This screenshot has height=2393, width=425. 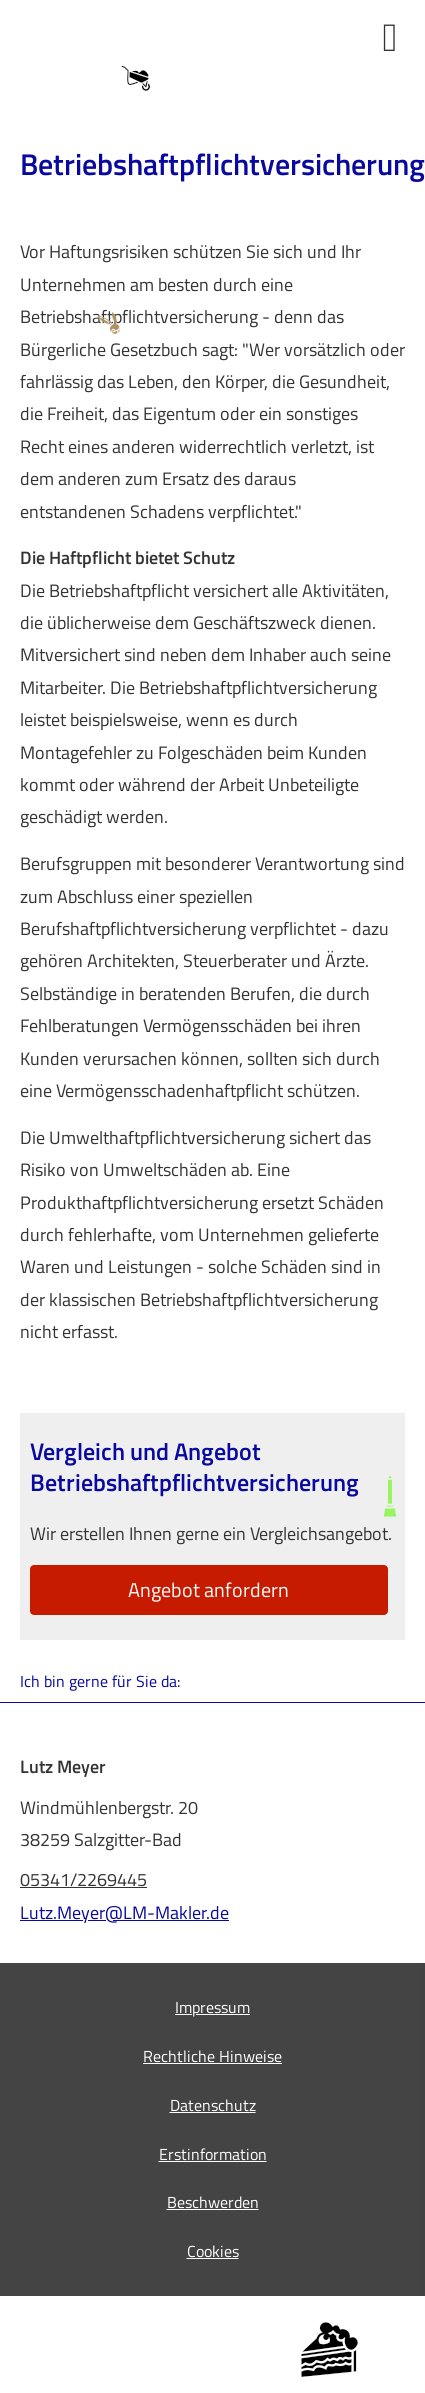 What do you see at coordinates (390, 1496) in the screenshot?
I see `indicates a monument or landmark location` at bounding box center [390, 1496].